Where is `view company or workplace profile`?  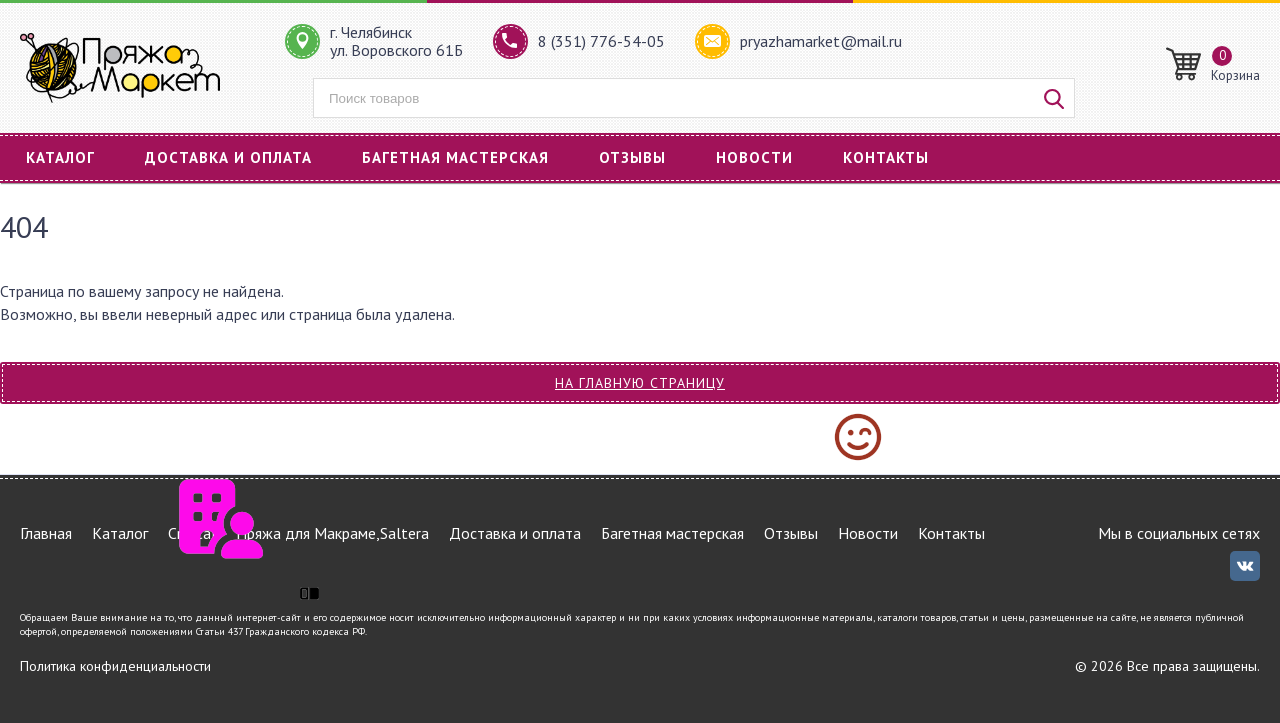
view company or workplace profile is located at coordinates (216, 516).